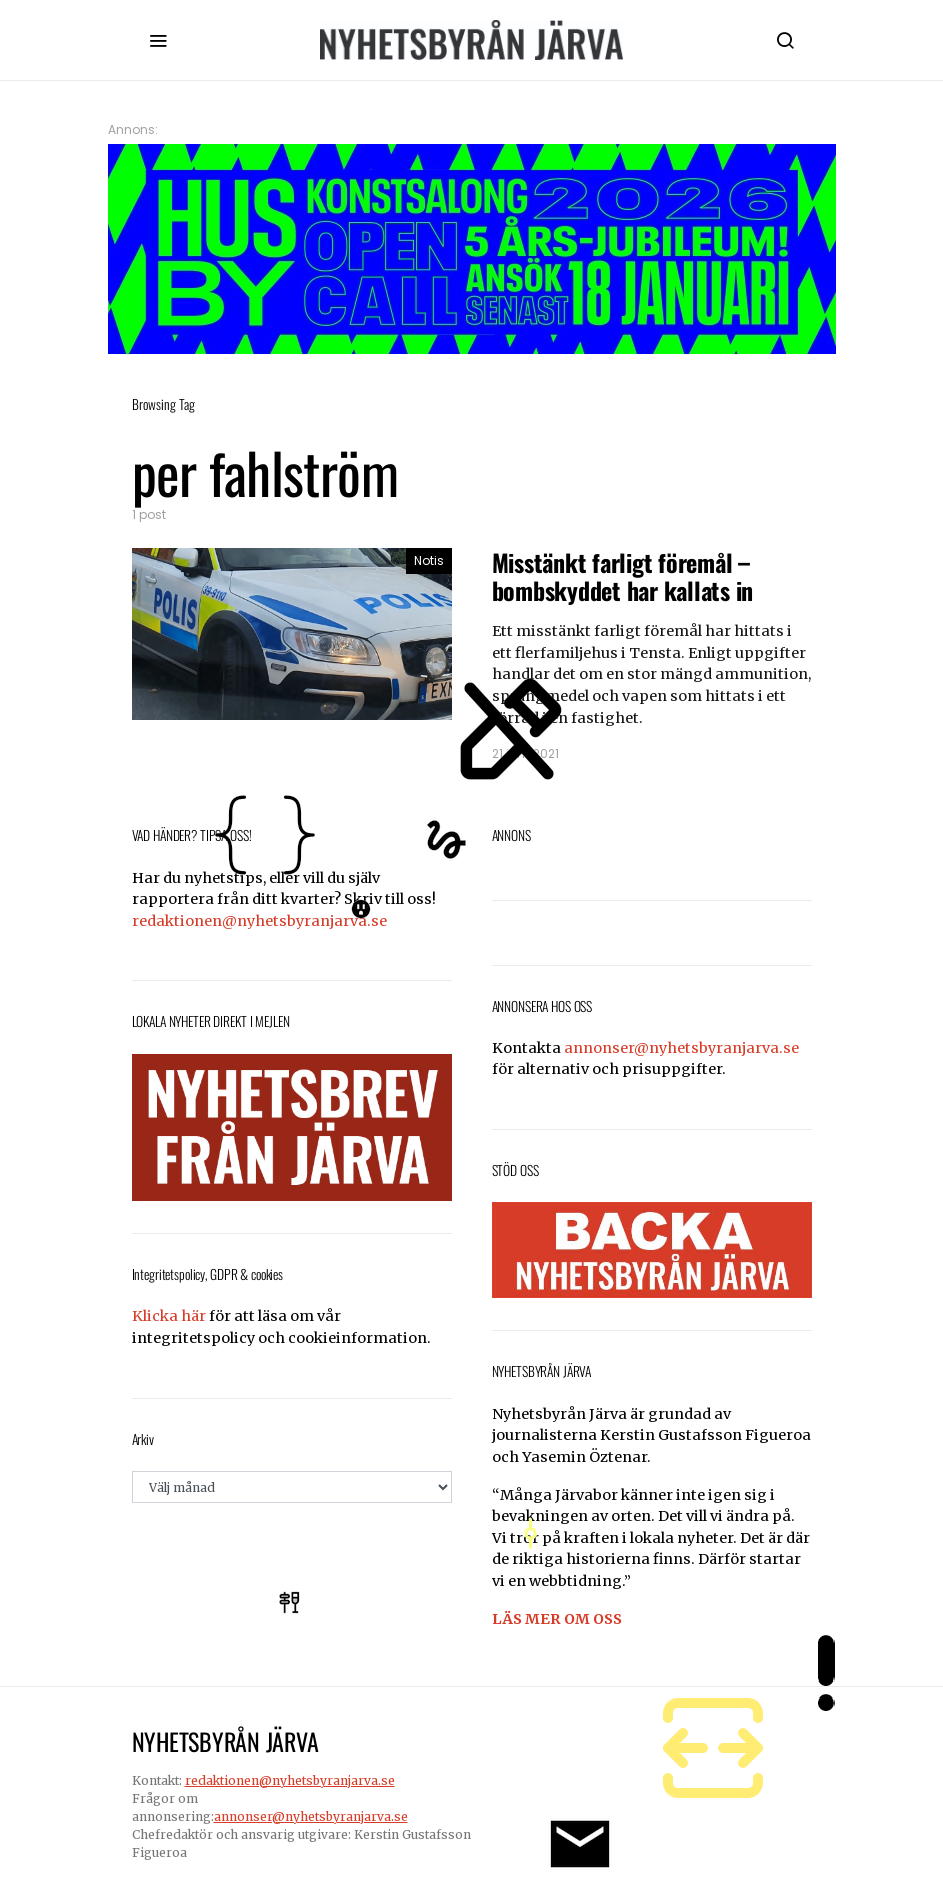 The height and width of the screenshot is (1902, 943). Describe the element at coordinates (509, 731) in the screenshot. I see `editing is disabled` at that location.